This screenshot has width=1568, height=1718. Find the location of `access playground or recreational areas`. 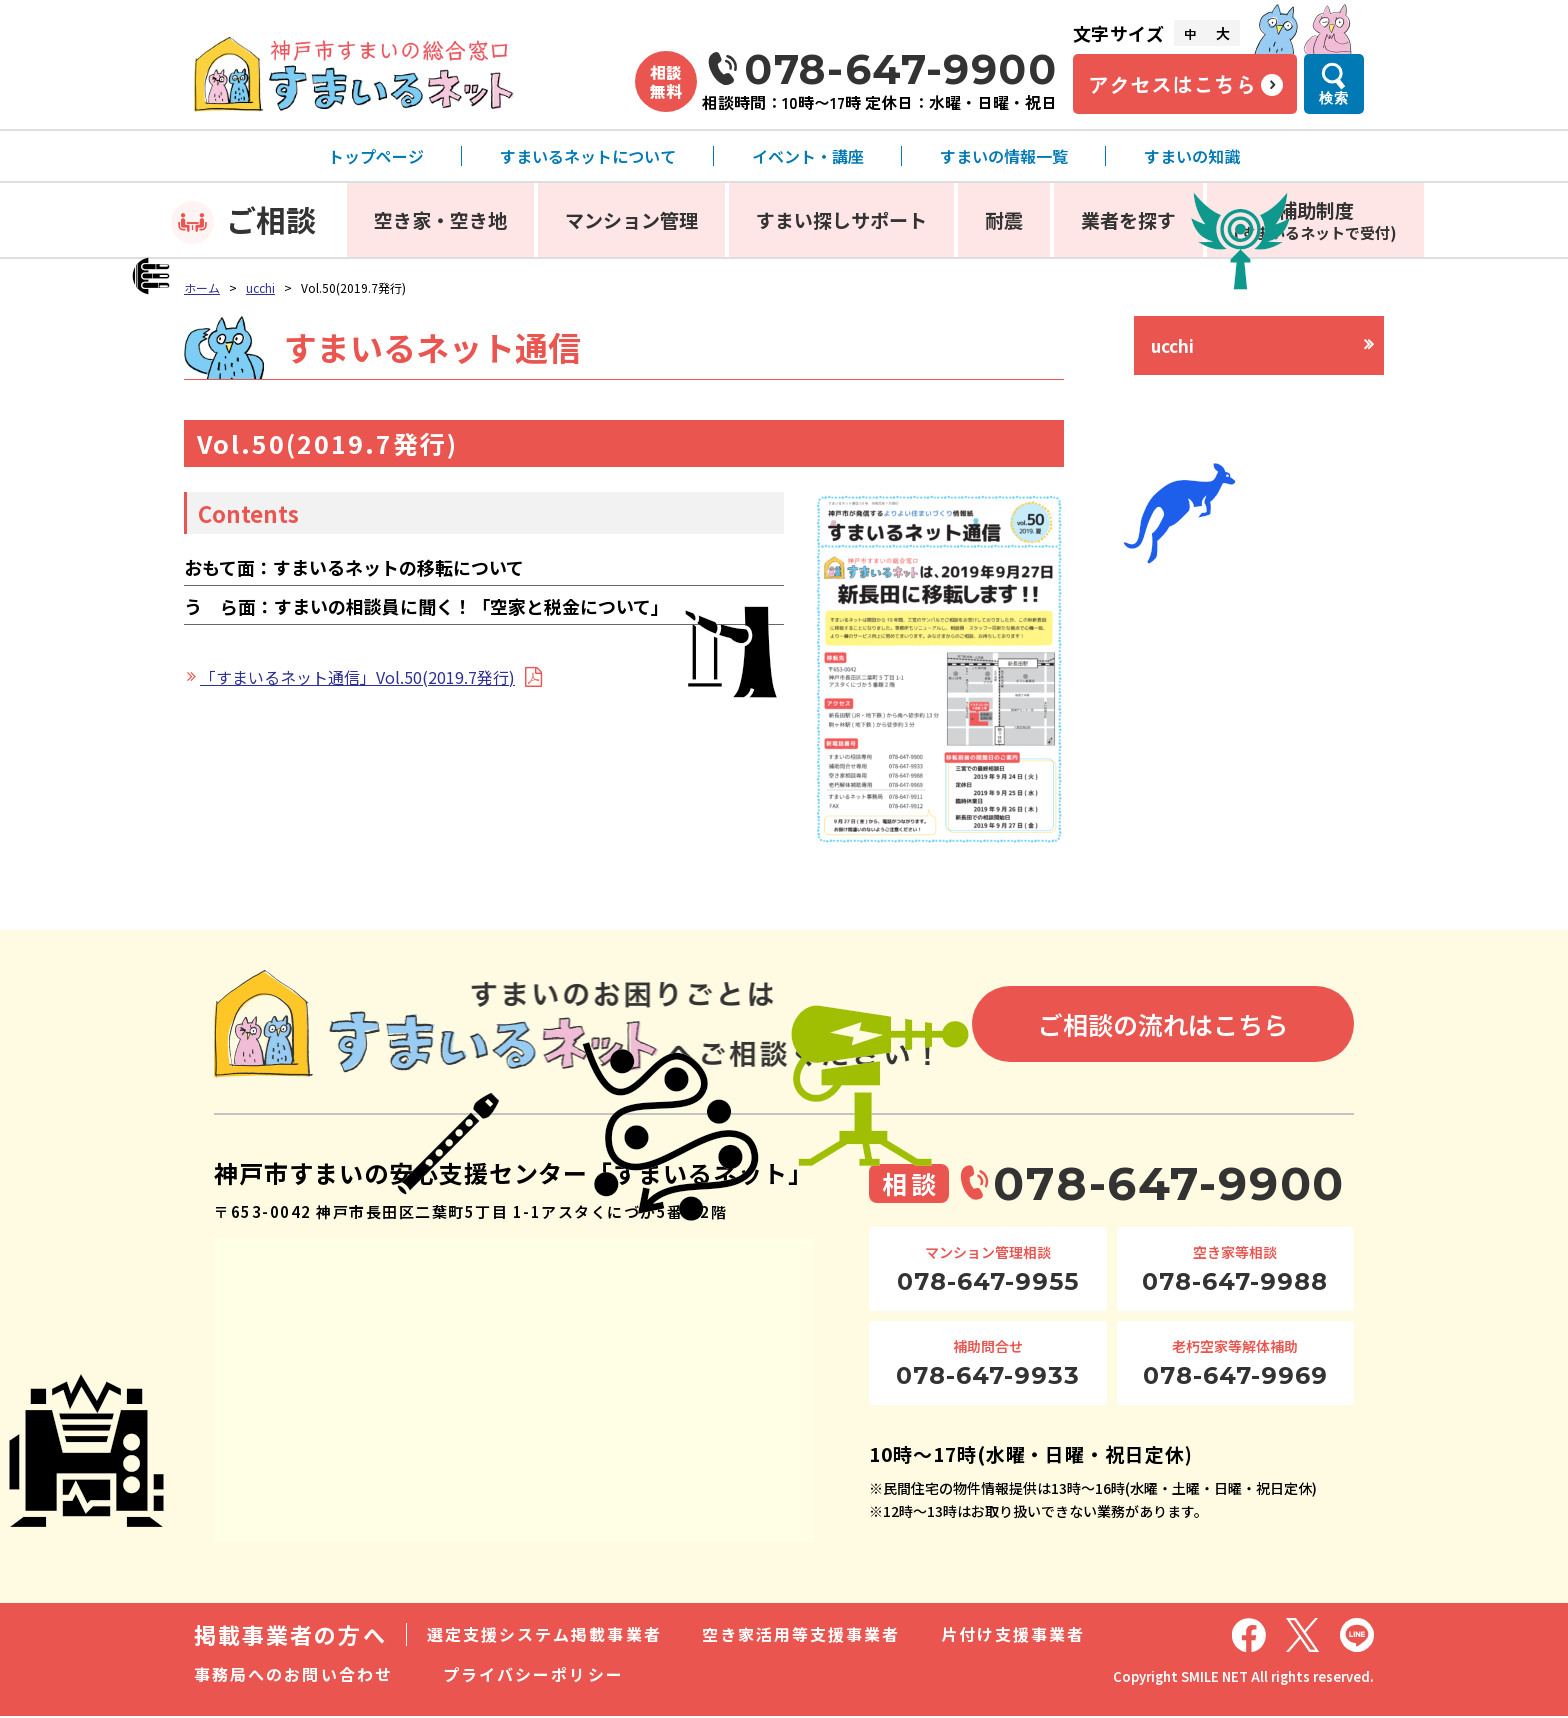

access playground or recreational areas is located at coordinates (731, 652).